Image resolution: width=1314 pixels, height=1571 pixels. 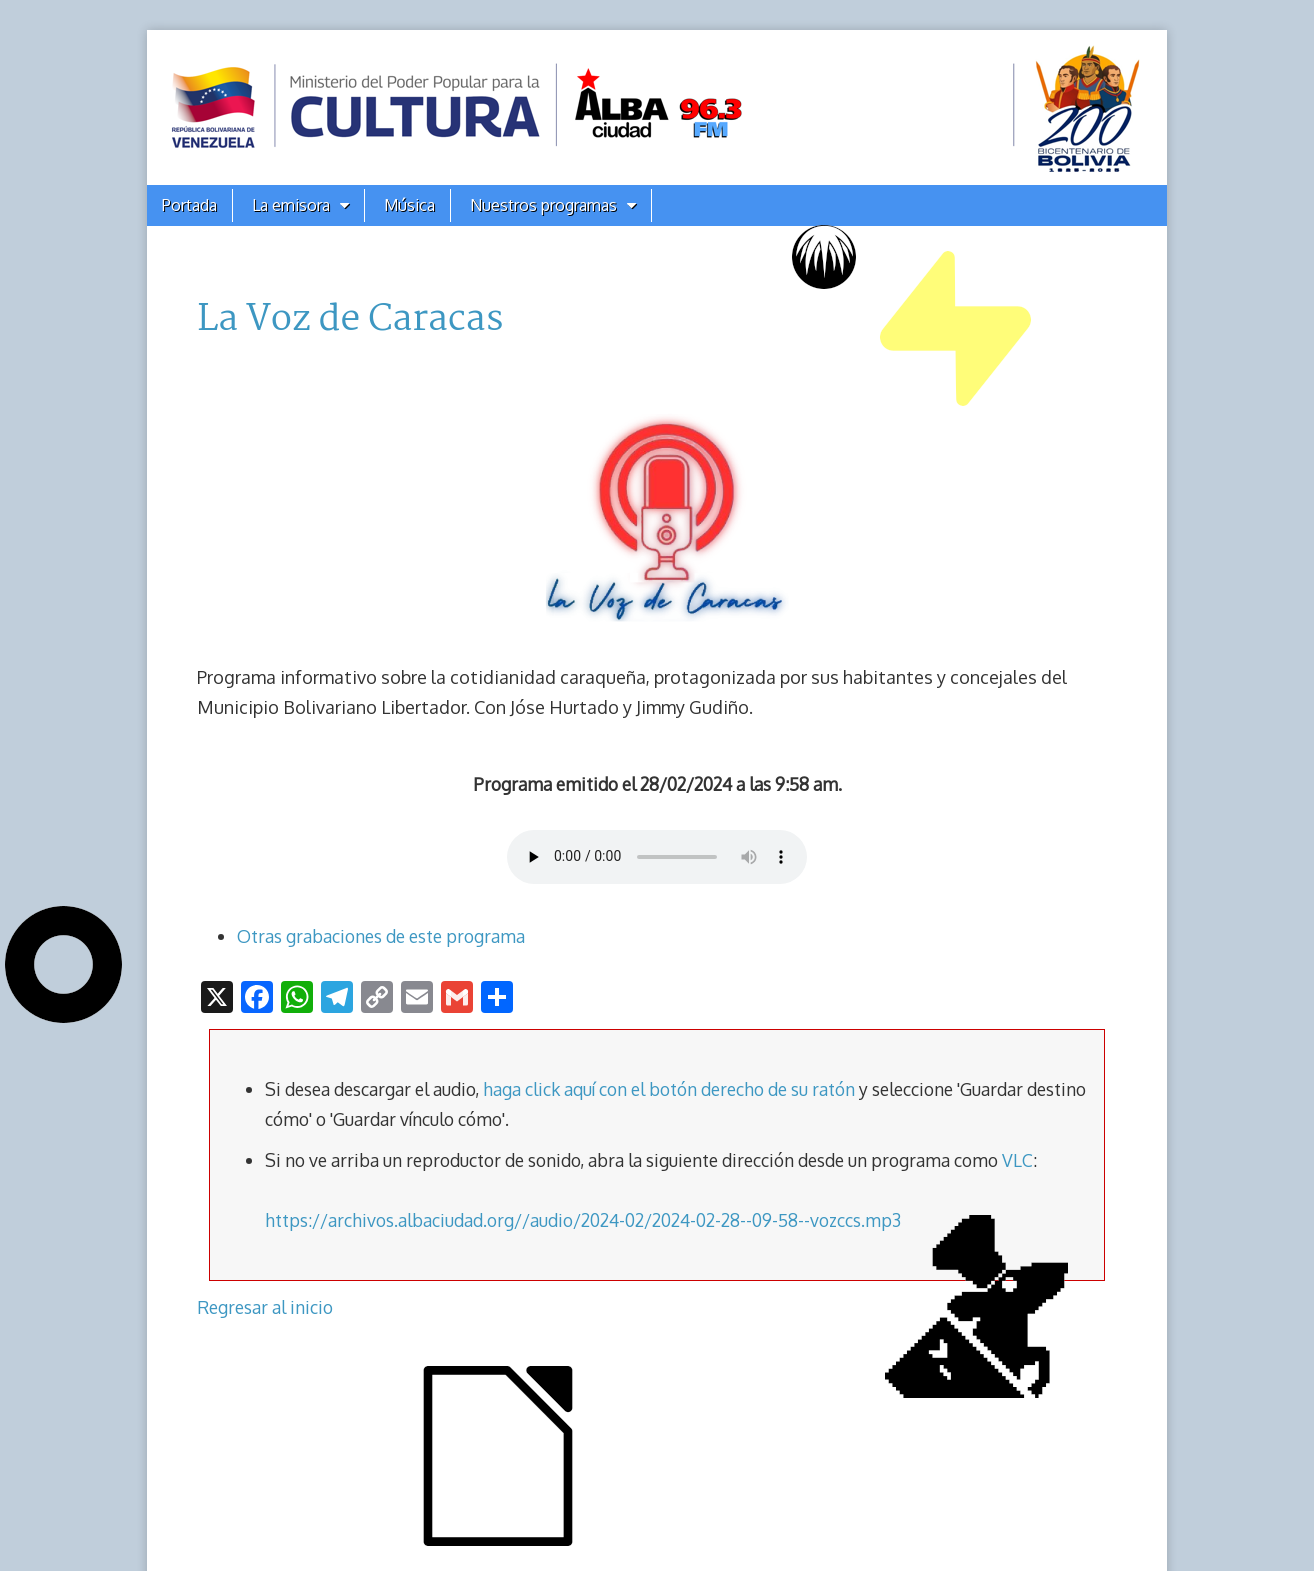 I want to click on open LibreOffice application, so click(x=498, y=1456).